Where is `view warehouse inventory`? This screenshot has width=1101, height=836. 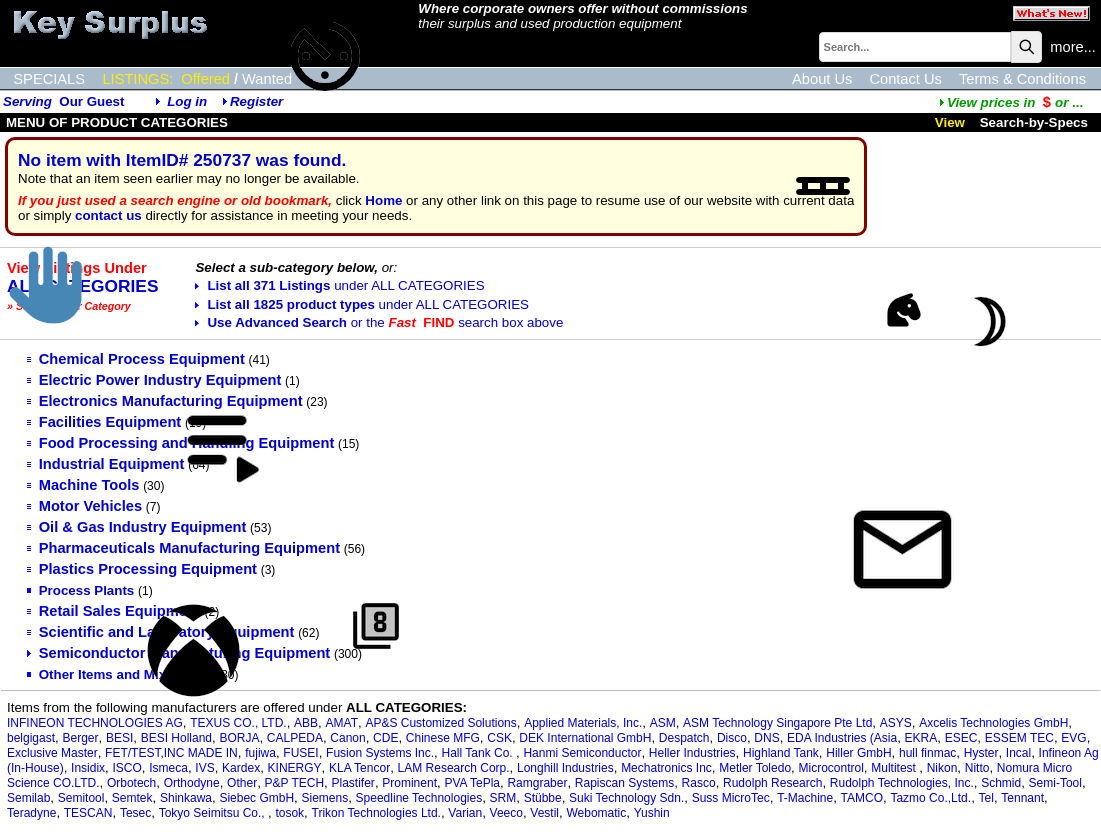
view warehouse inventory is located at coordinates (823, 171).